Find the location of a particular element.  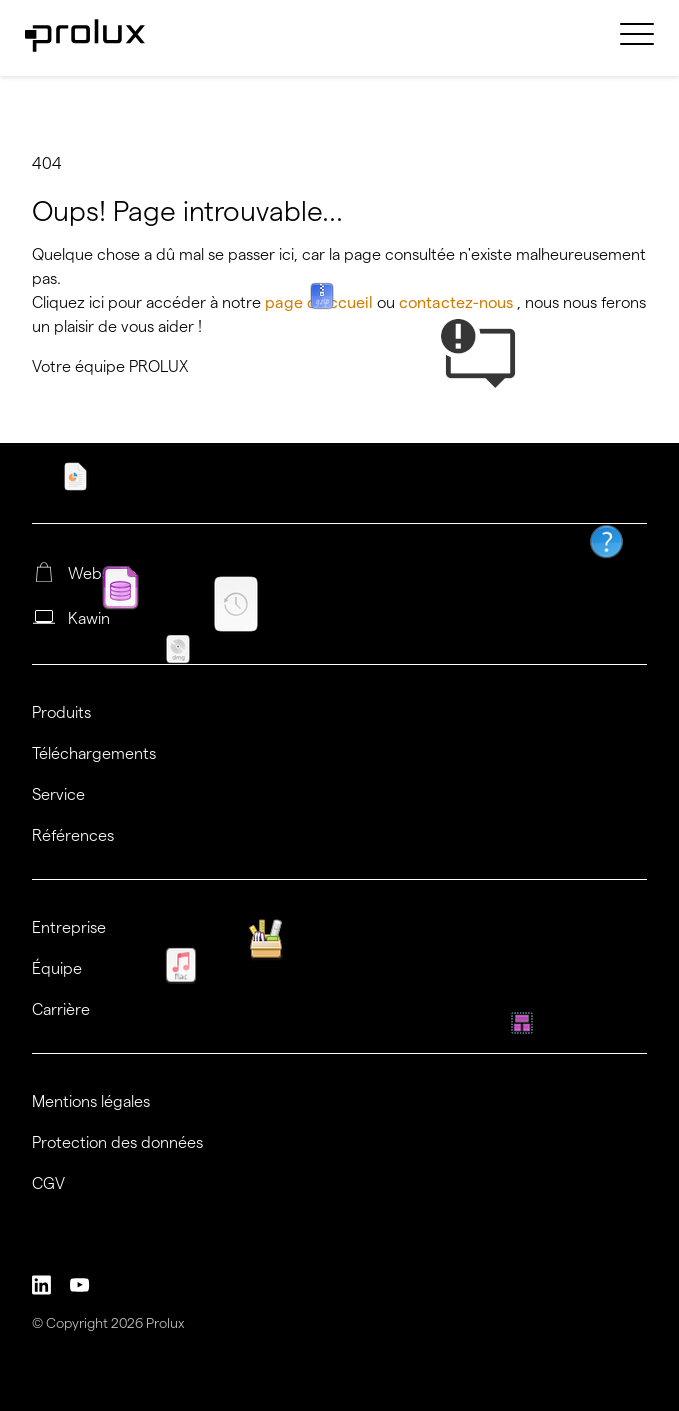

open a database file is located at coordinates (120, 587).